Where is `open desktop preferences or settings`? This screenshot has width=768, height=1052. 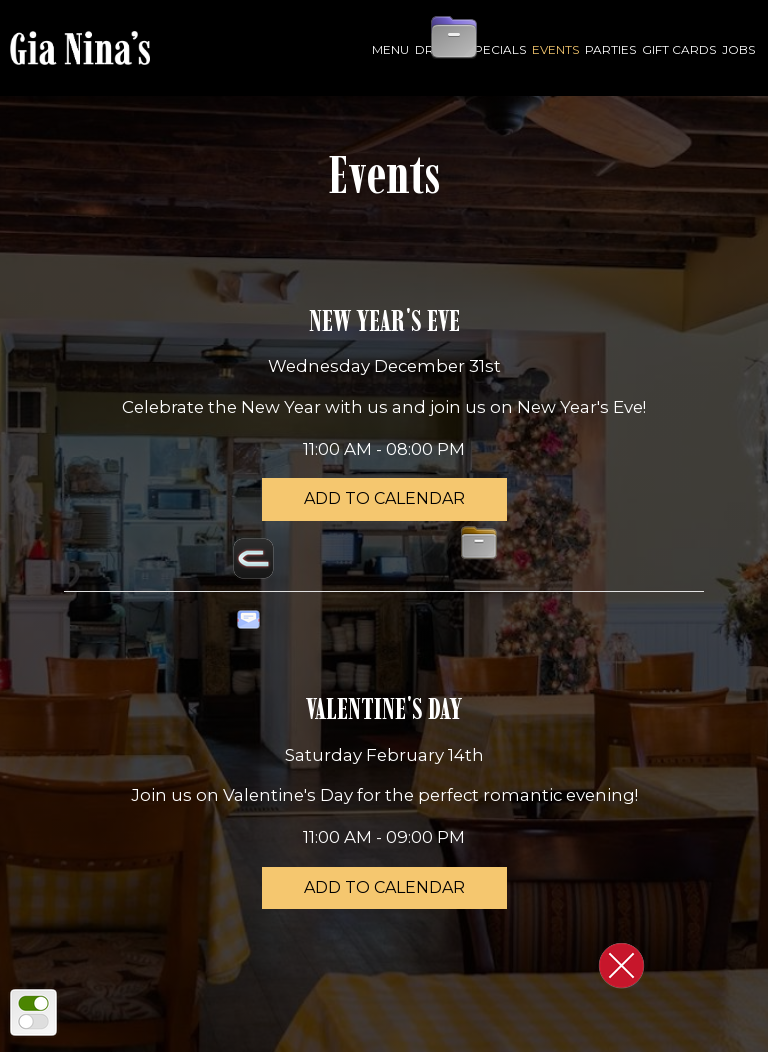
open desktop preferences or settings is located at coordinates (33, 1012).